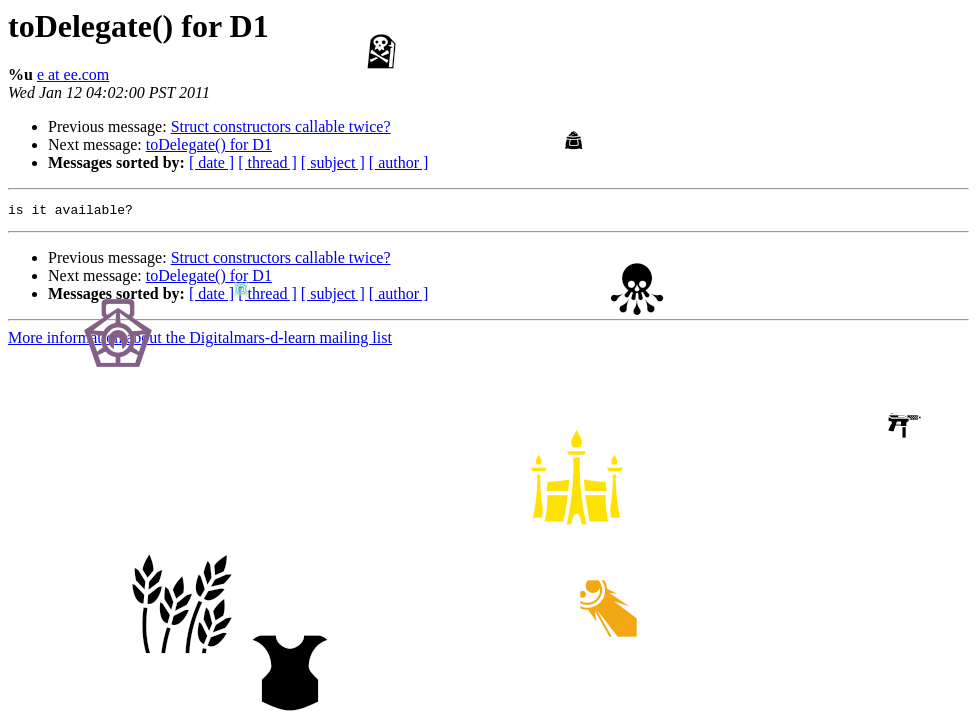  I want to click on equip body armor or protective vest, so click(290, 673).